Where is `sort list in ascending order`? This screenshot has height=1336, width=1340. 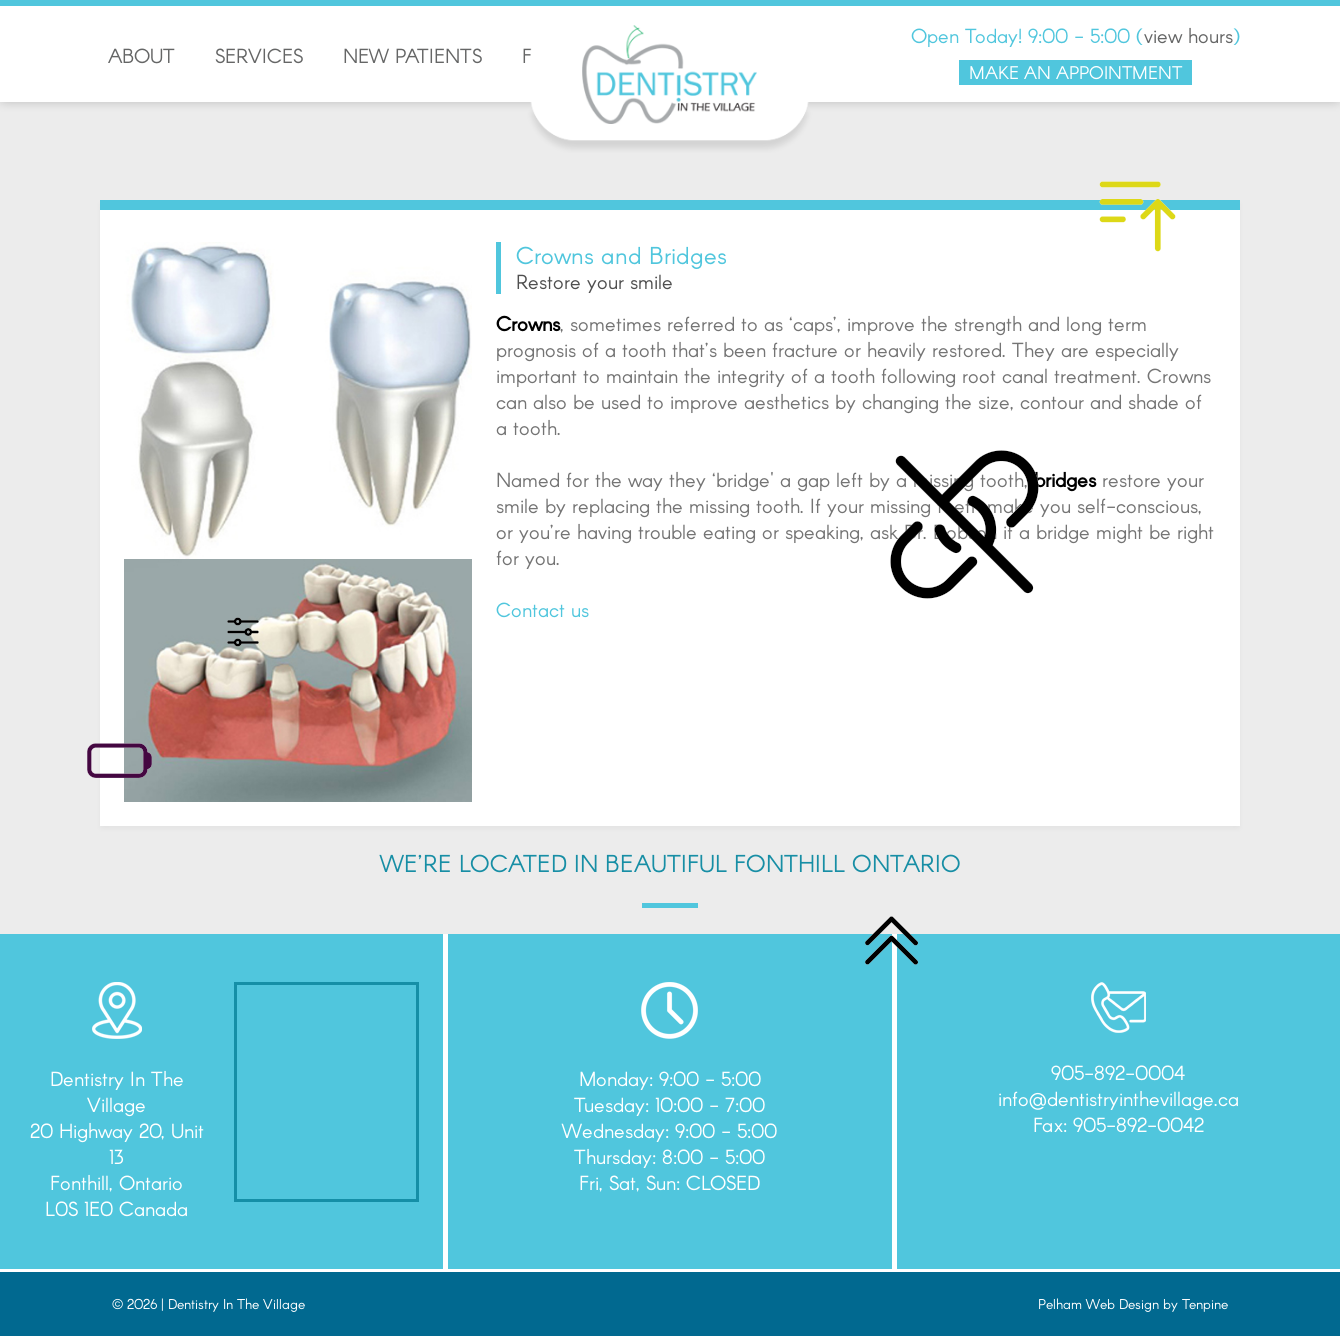 sort list in ascending order is located at coordinates (1137, 213).